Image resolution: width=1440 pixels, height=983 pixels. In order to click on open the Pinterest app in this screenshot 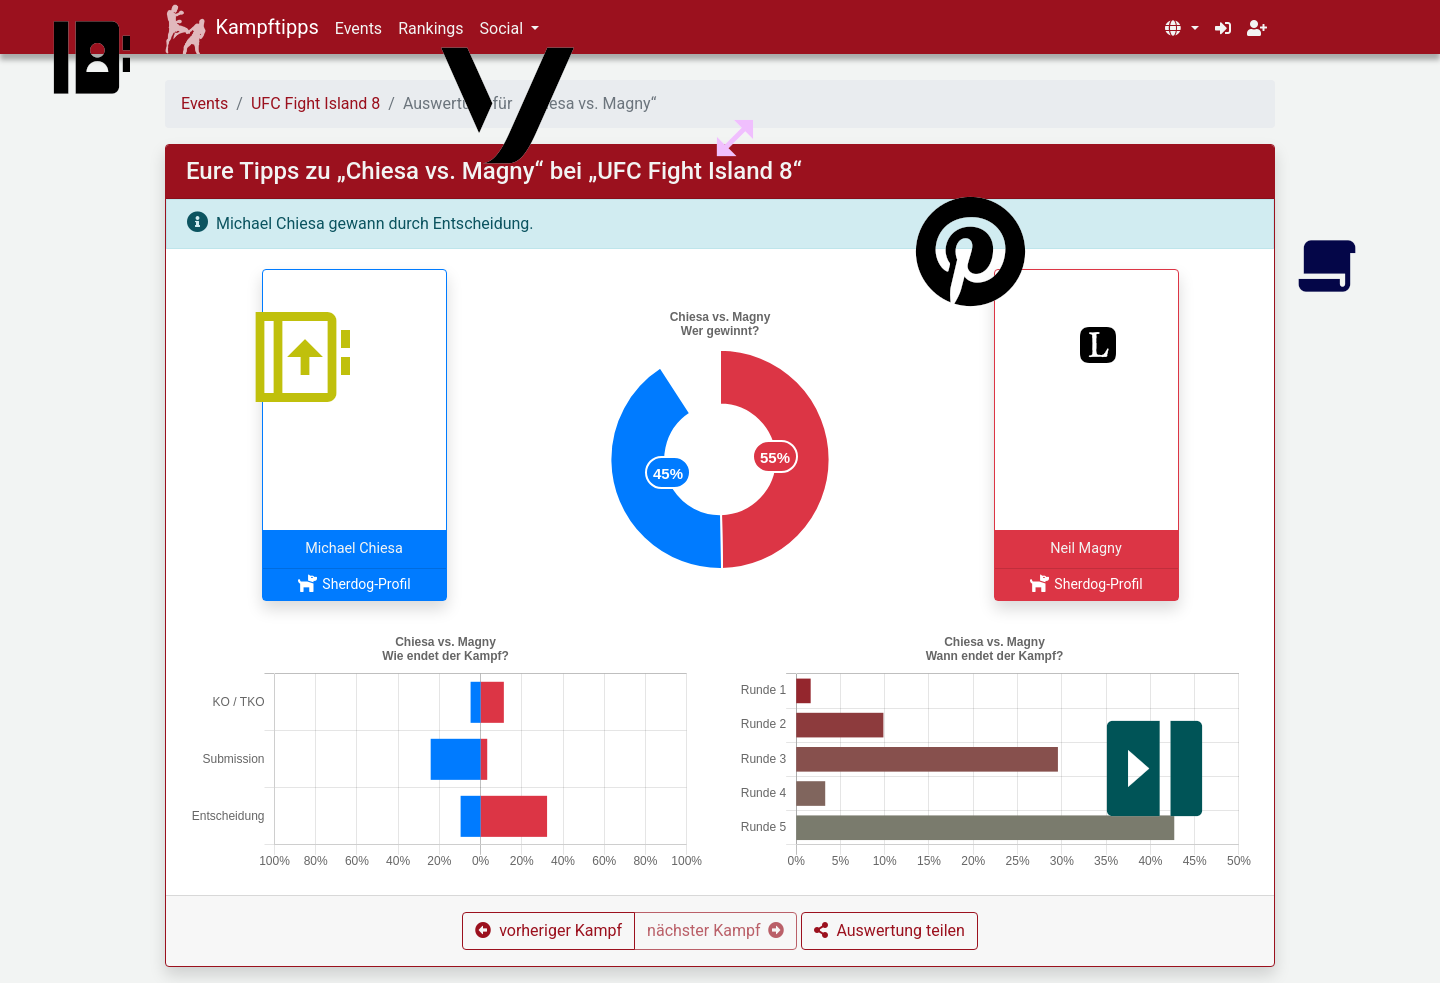, I will do `click(970, 251)`.